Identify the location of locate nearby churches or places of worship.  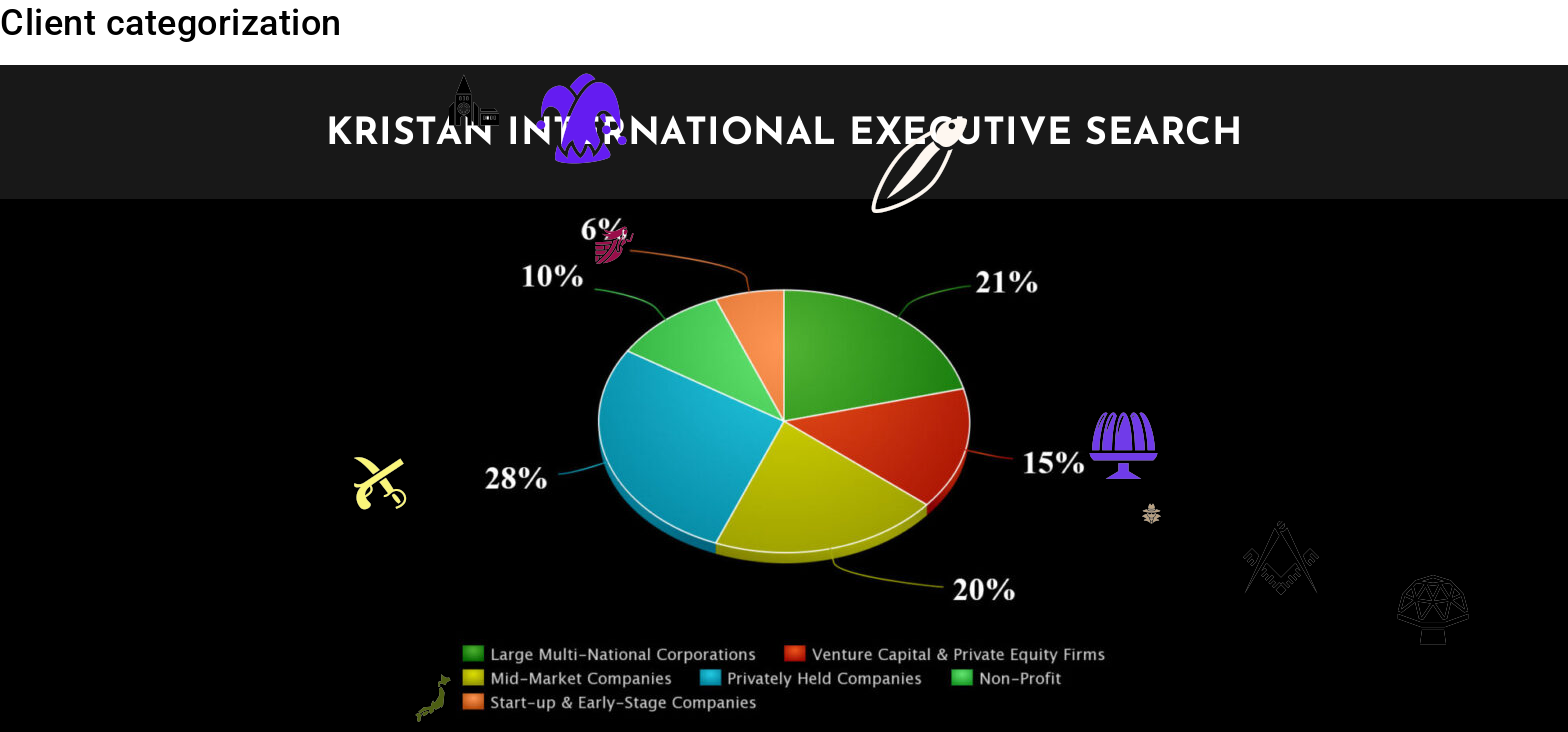
(474, 100).